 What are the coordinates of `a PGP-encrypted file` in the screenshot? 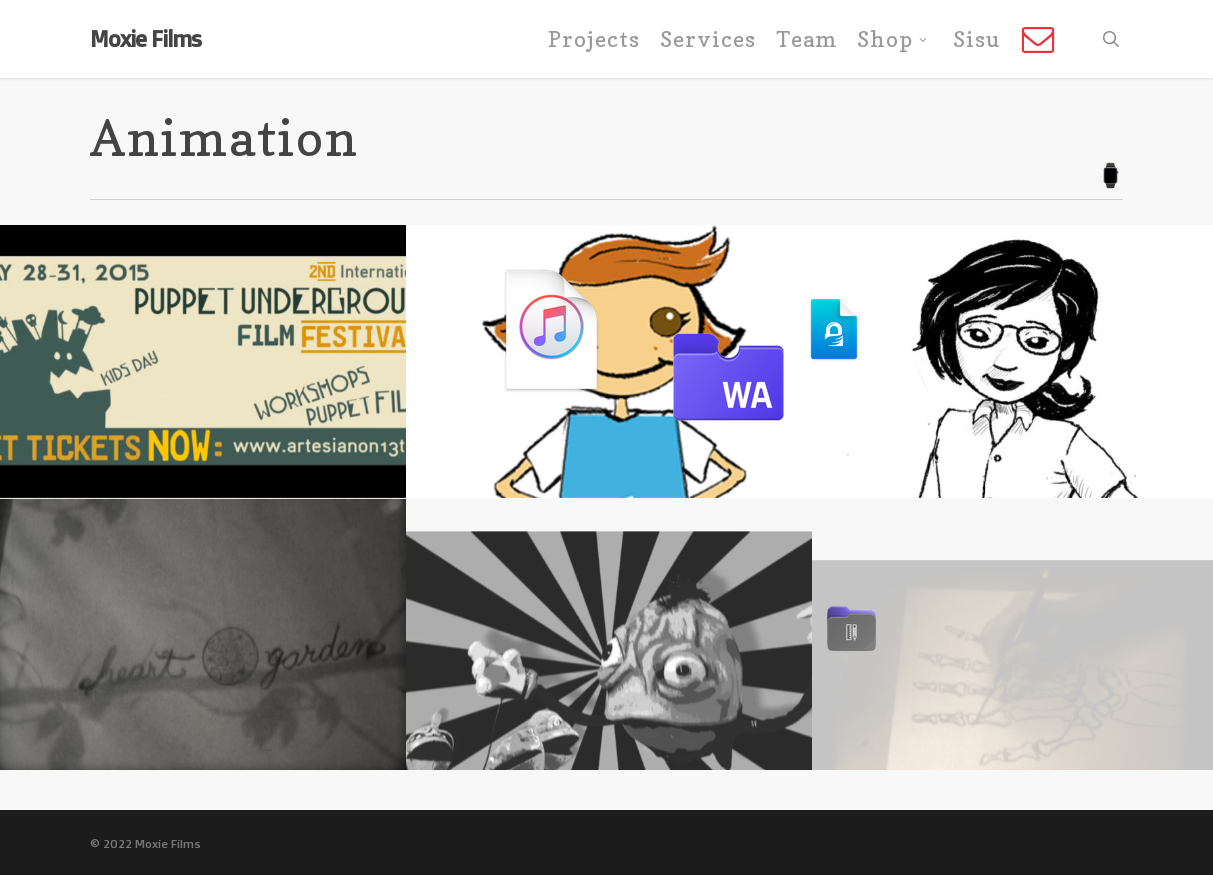 It's located at (834, 329).